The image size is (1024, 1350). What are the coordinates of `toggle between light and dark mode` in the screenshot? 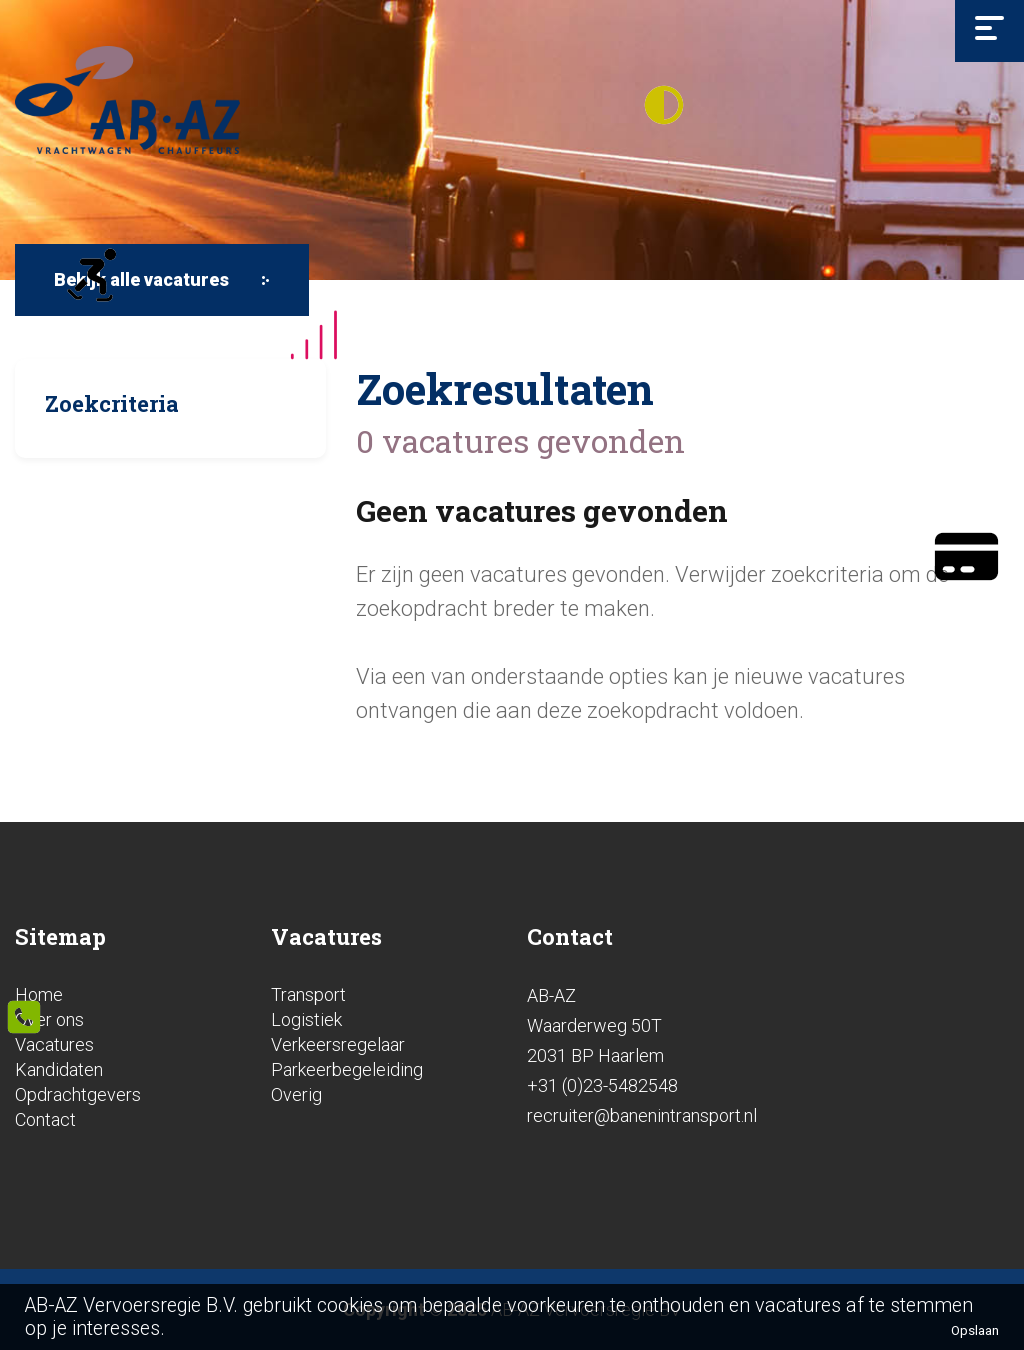 It's located at (664, 105).